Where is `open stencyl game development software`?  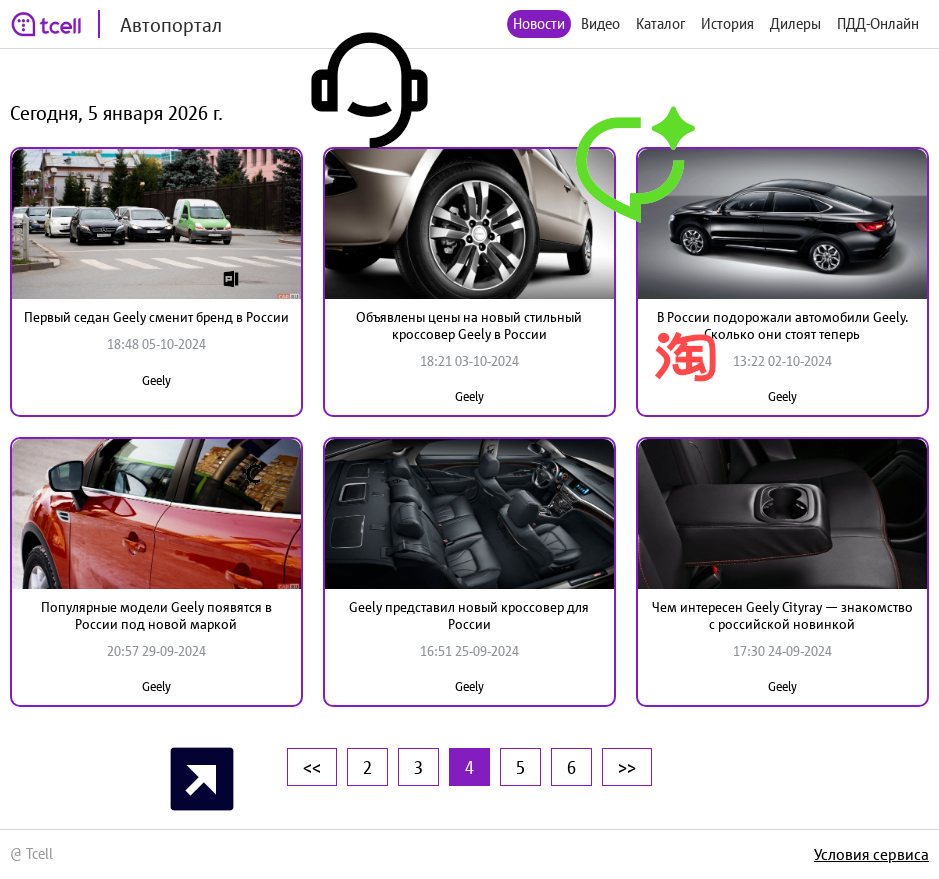
open stencyl game development software is located at coordinates (252, 474).